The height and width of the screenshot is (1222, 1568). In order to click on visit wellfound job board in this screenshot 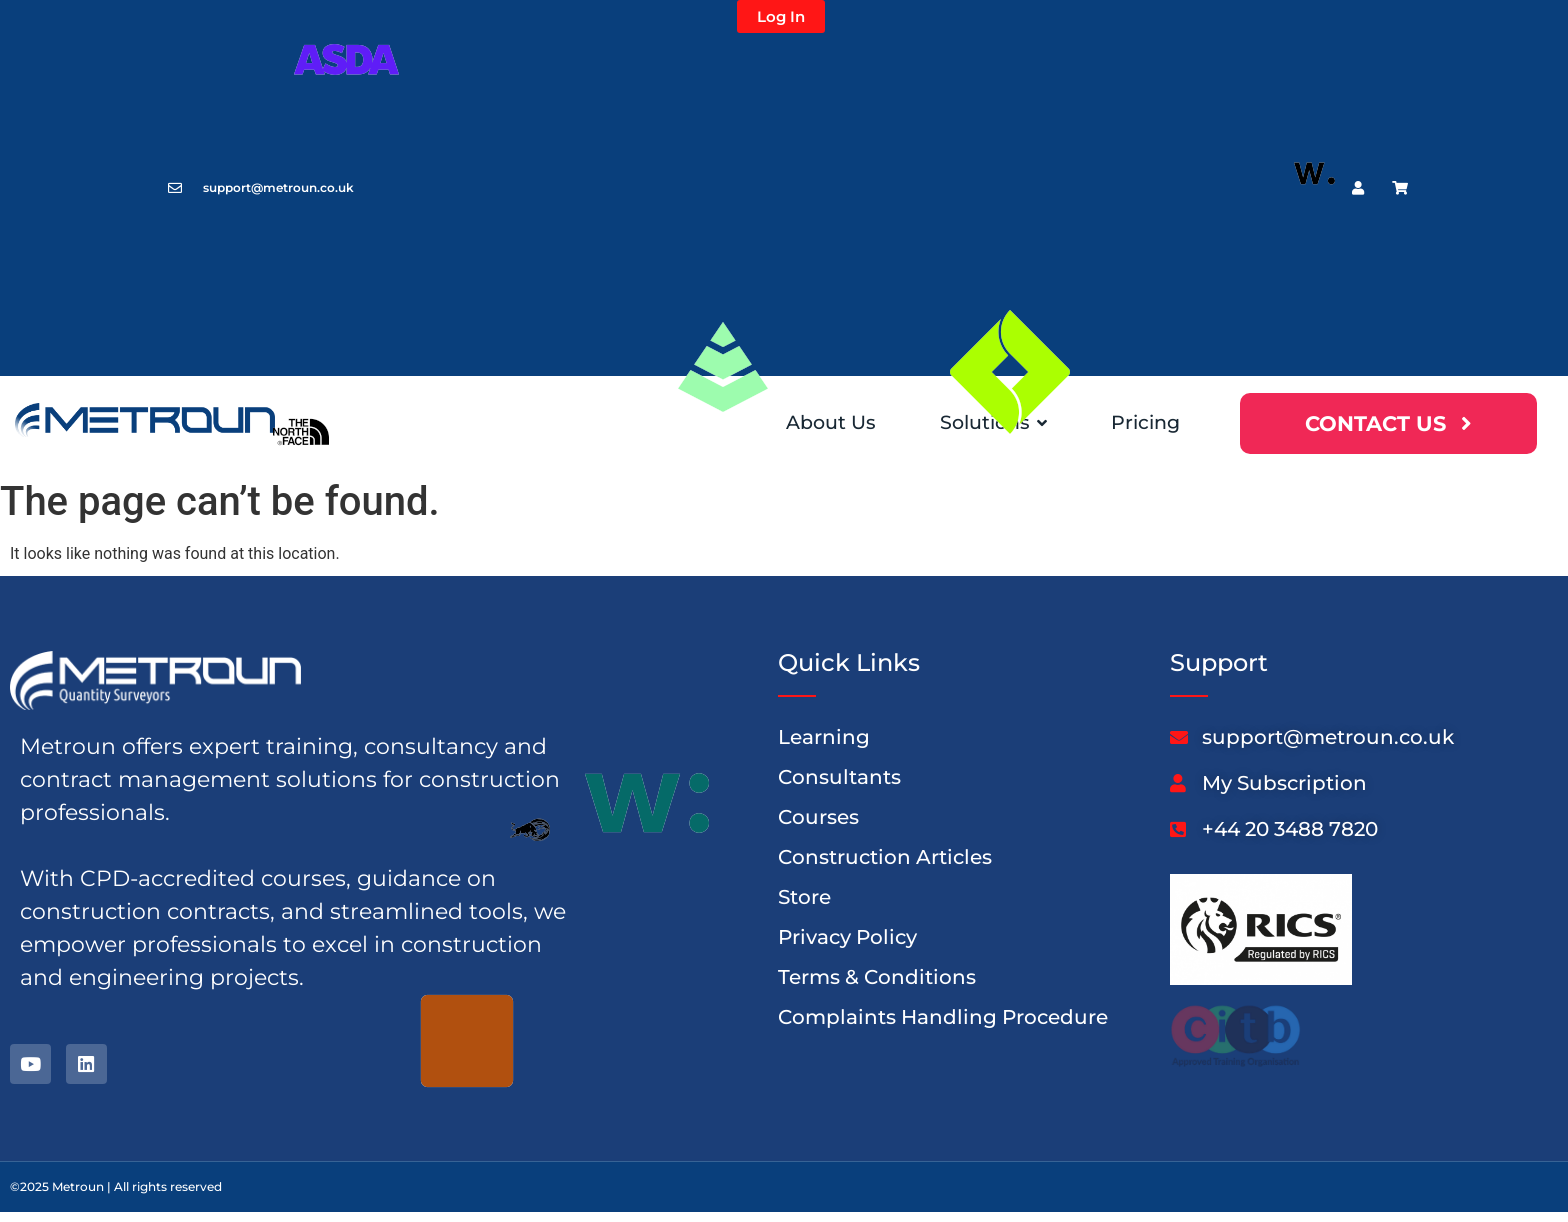, I will do `click(647, 803)`.